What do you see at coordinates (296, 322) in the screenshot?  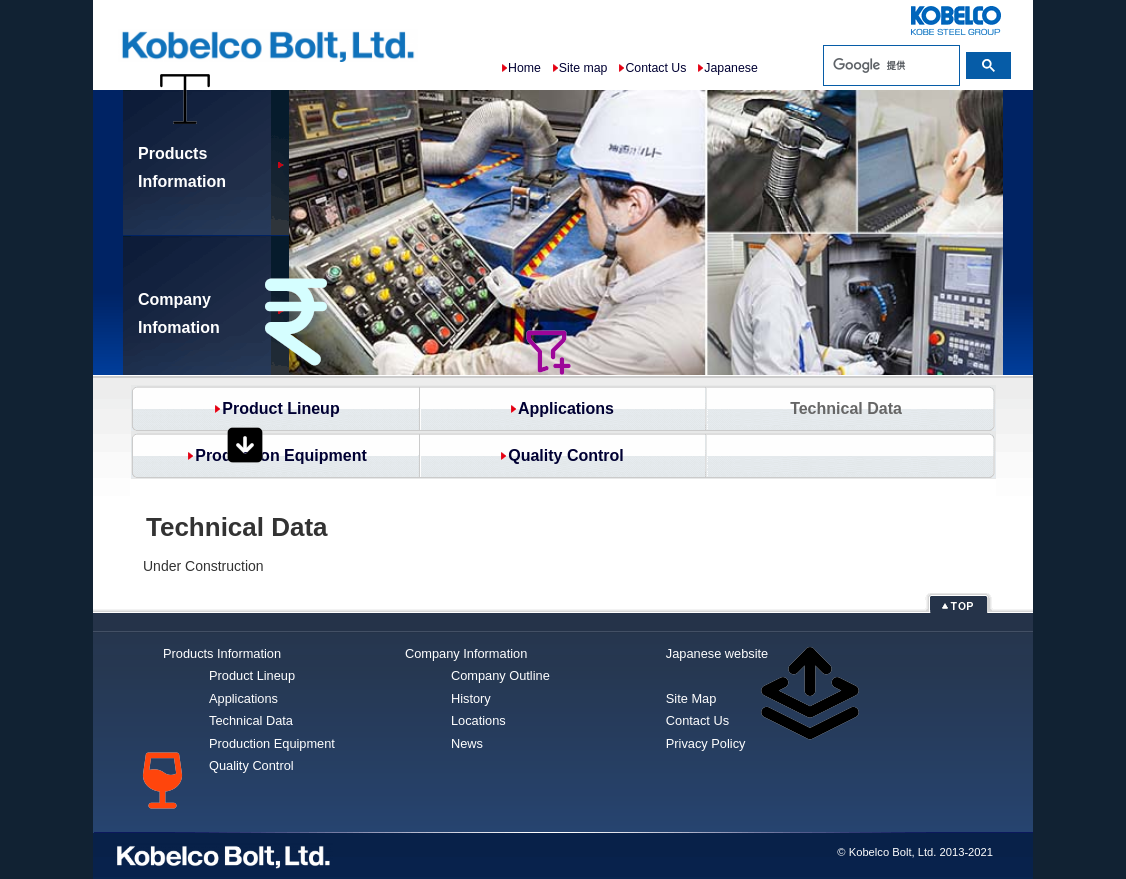 I see `view price in indian rupees` at bounding box center [296, 322].